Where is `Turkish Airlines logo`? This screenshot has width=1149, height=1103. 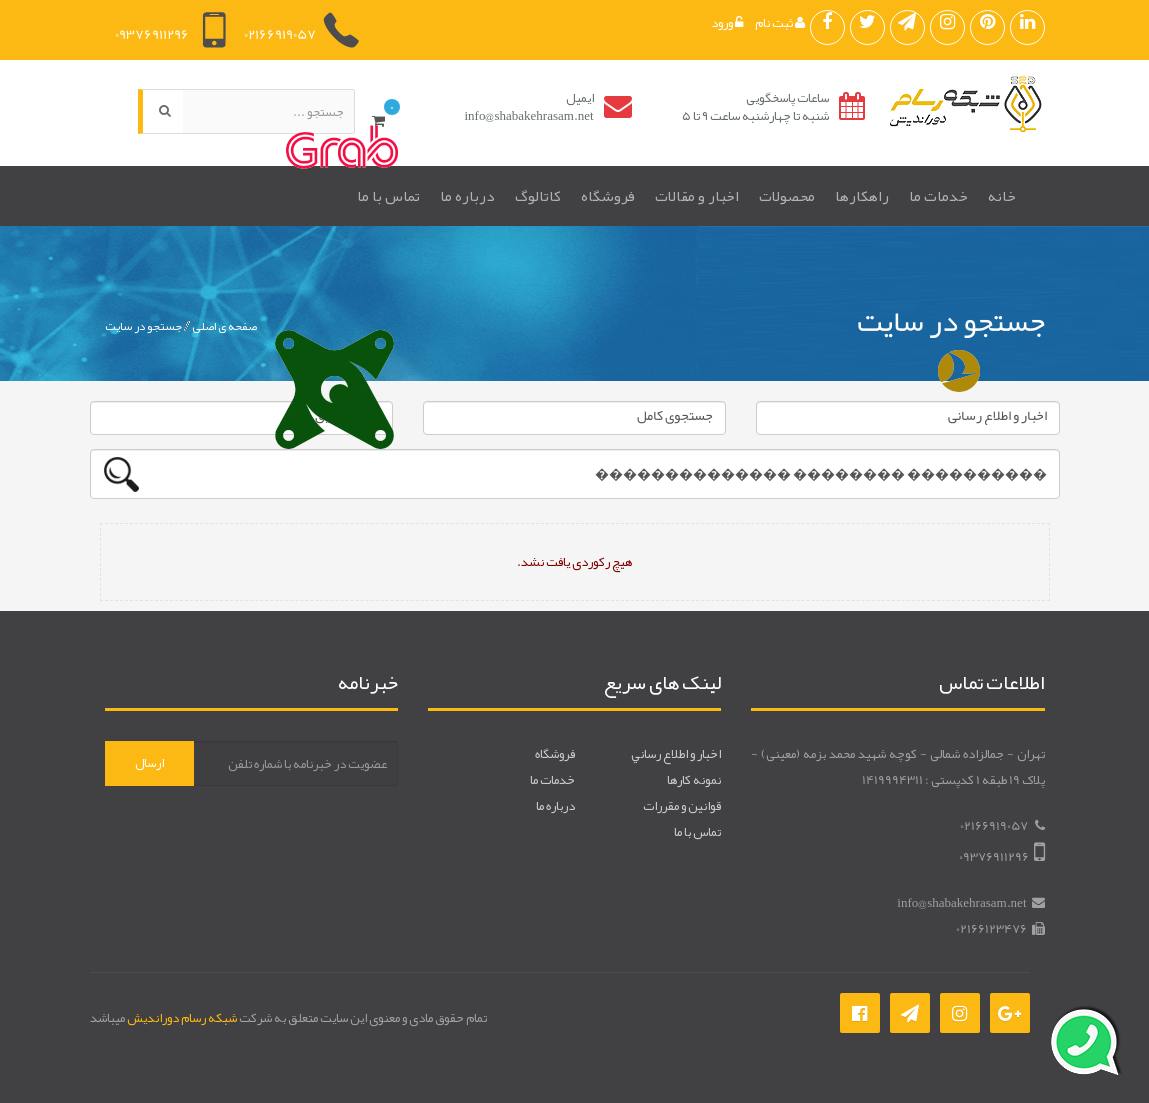 Turkish Airlines logo is located at coordinates (959, 371).